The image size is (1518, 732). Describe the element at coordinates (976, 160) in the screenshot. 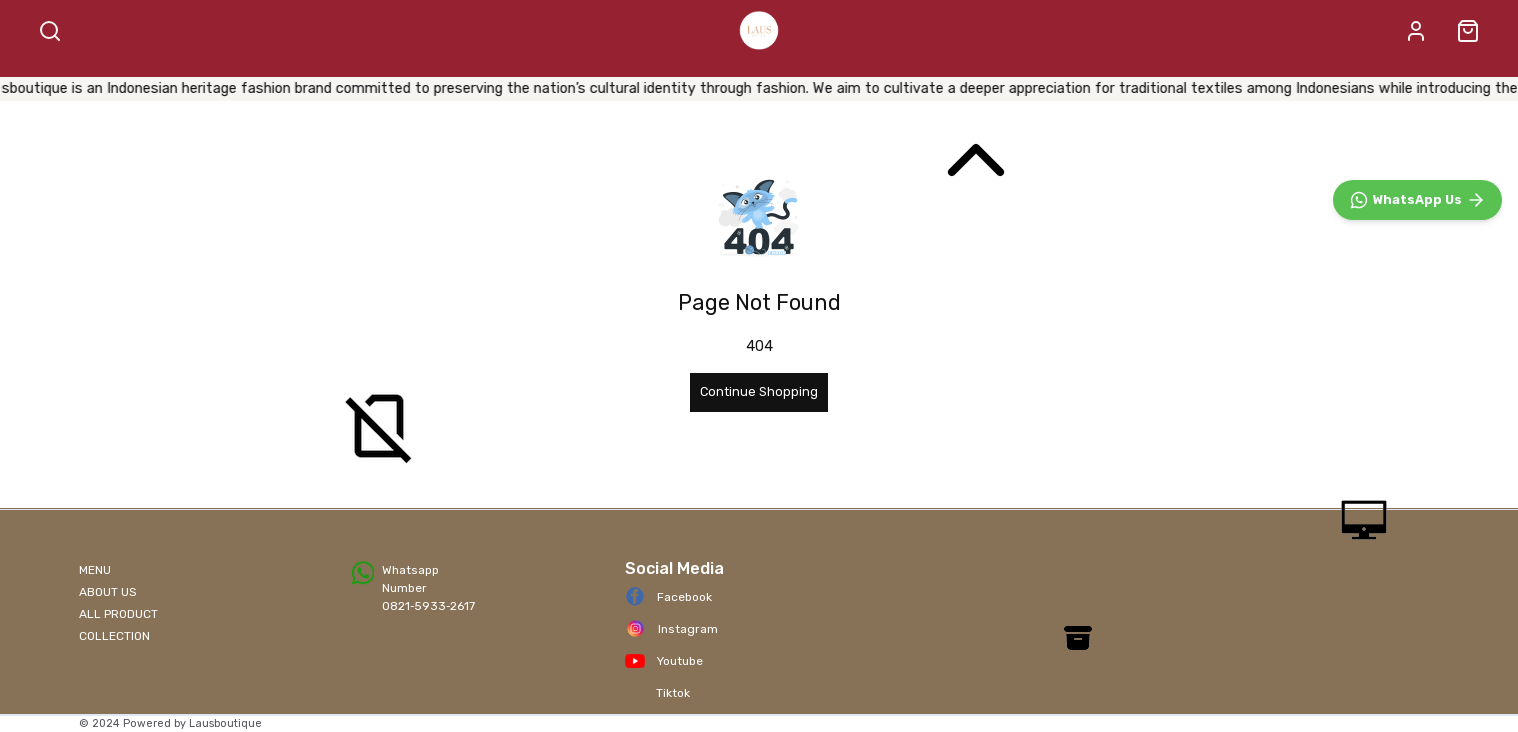

I see `collapse an expanded section` at that location.